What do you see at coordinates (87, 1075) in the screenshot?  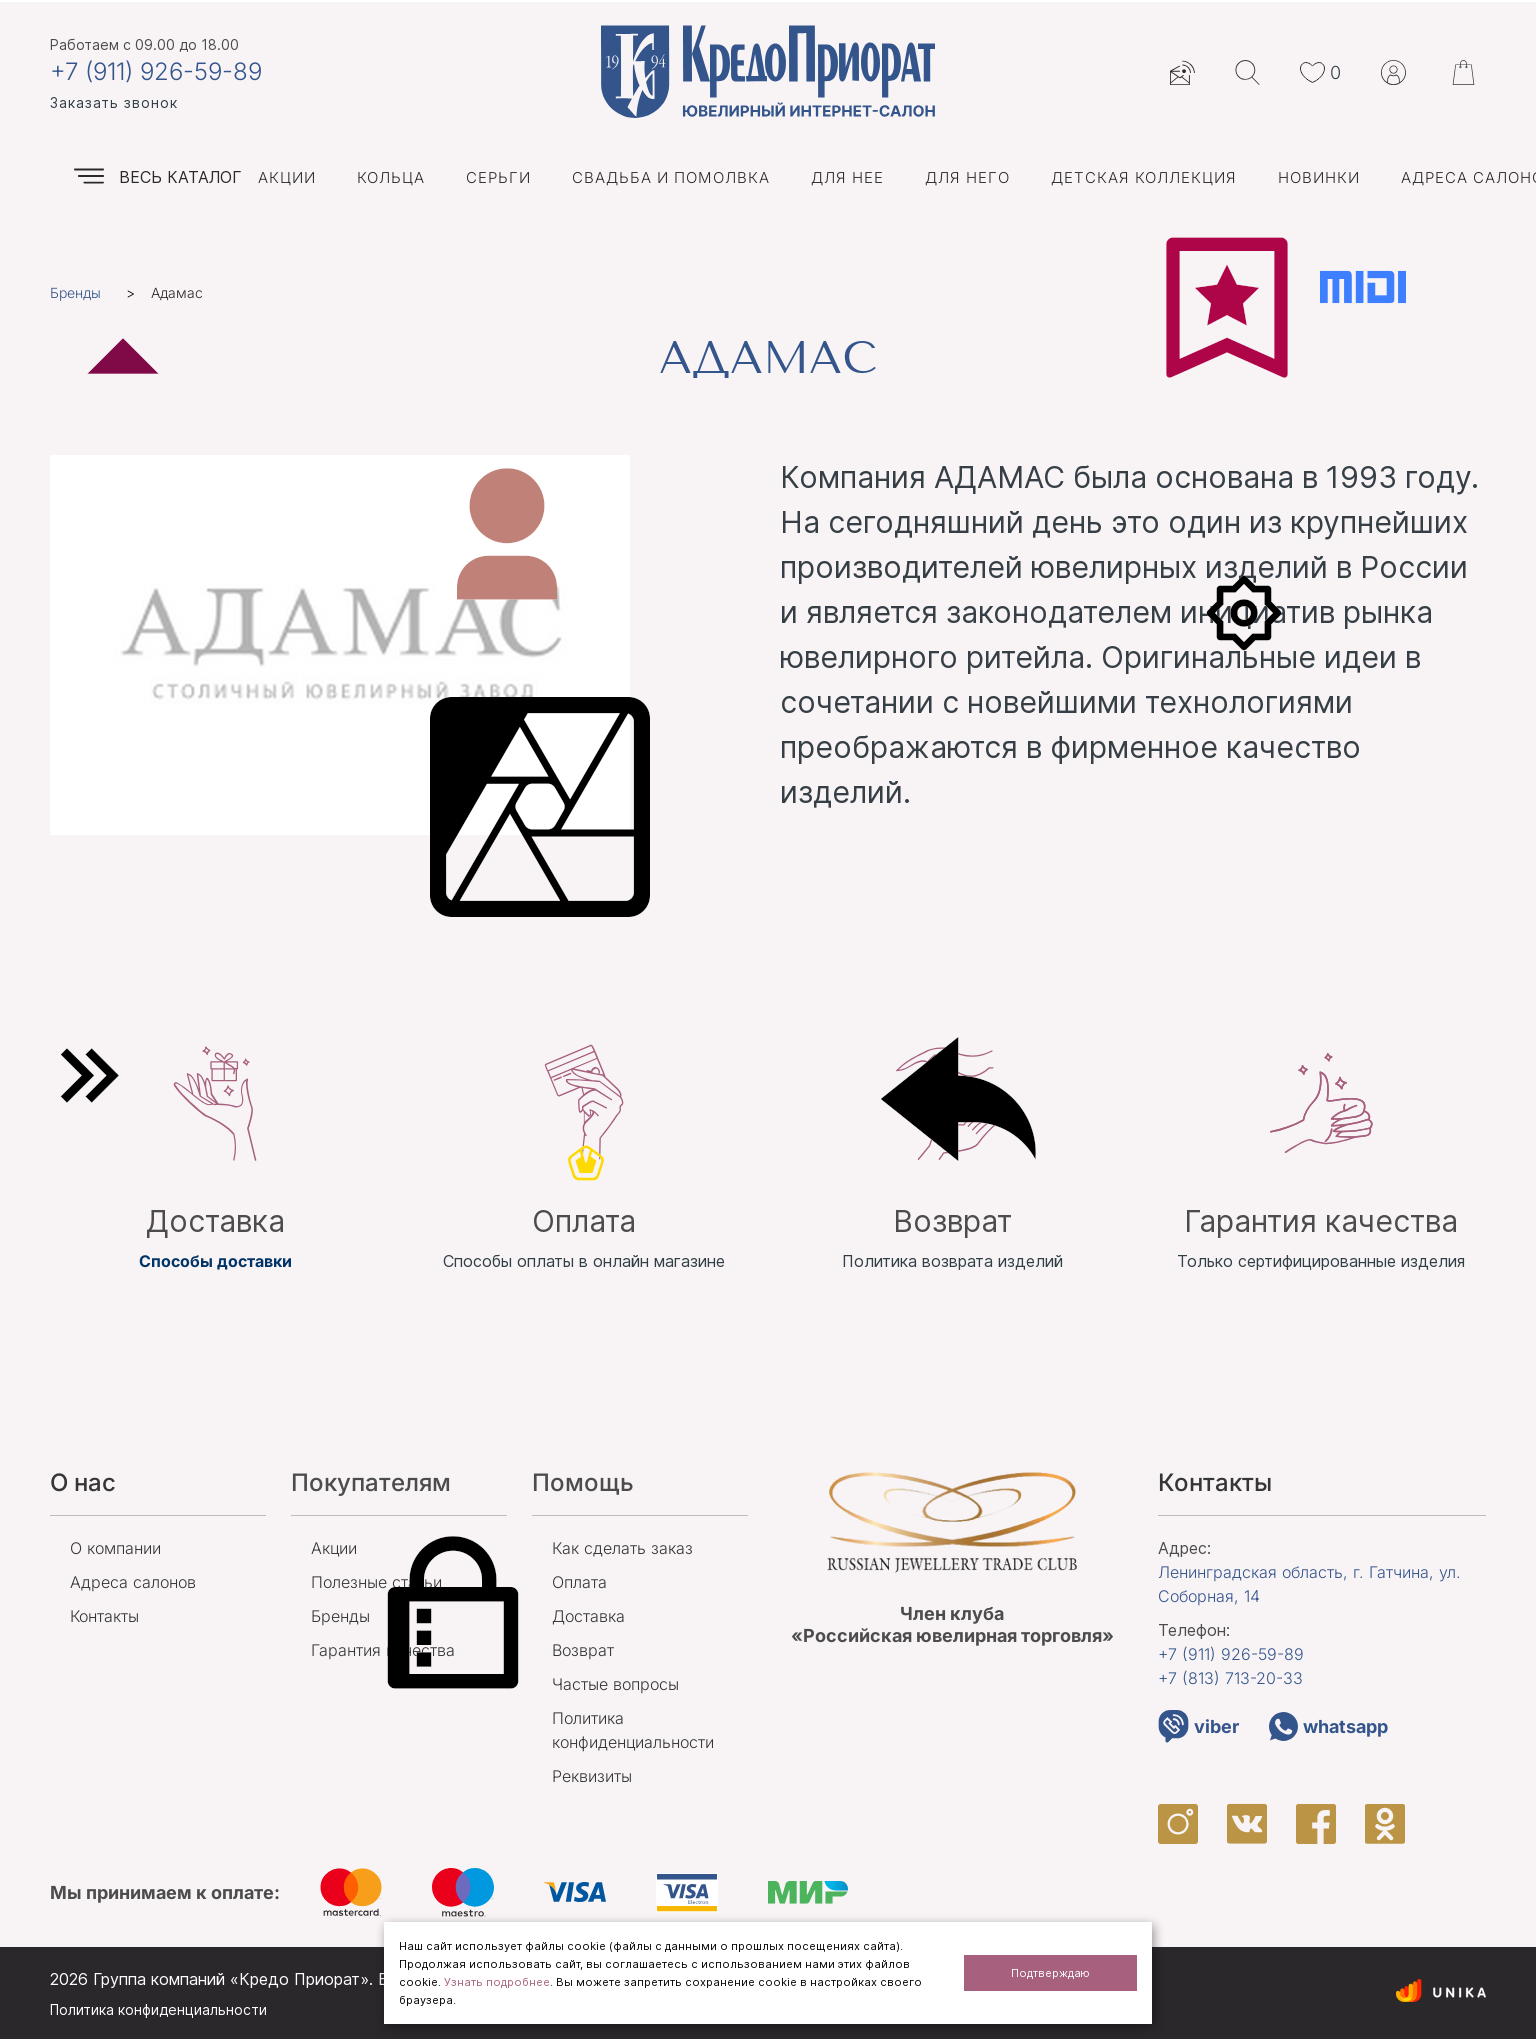 I see `skip forward or advance to next item` at bounding box center [87, 1075].